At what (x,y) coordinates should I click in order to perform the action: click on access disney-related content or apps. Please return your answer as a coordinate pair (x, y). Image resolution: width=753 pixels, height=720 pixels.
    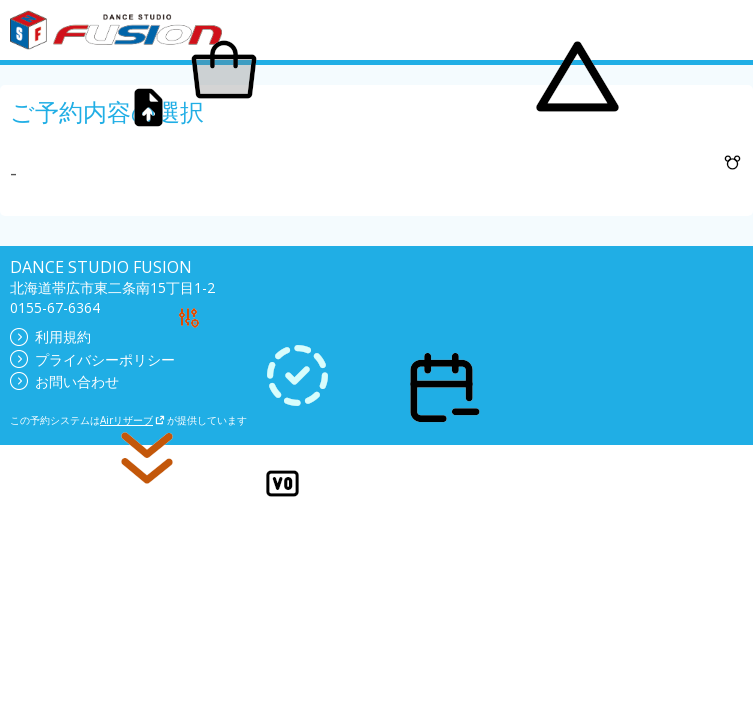
    Looking at the image, I should click on (732, 162).